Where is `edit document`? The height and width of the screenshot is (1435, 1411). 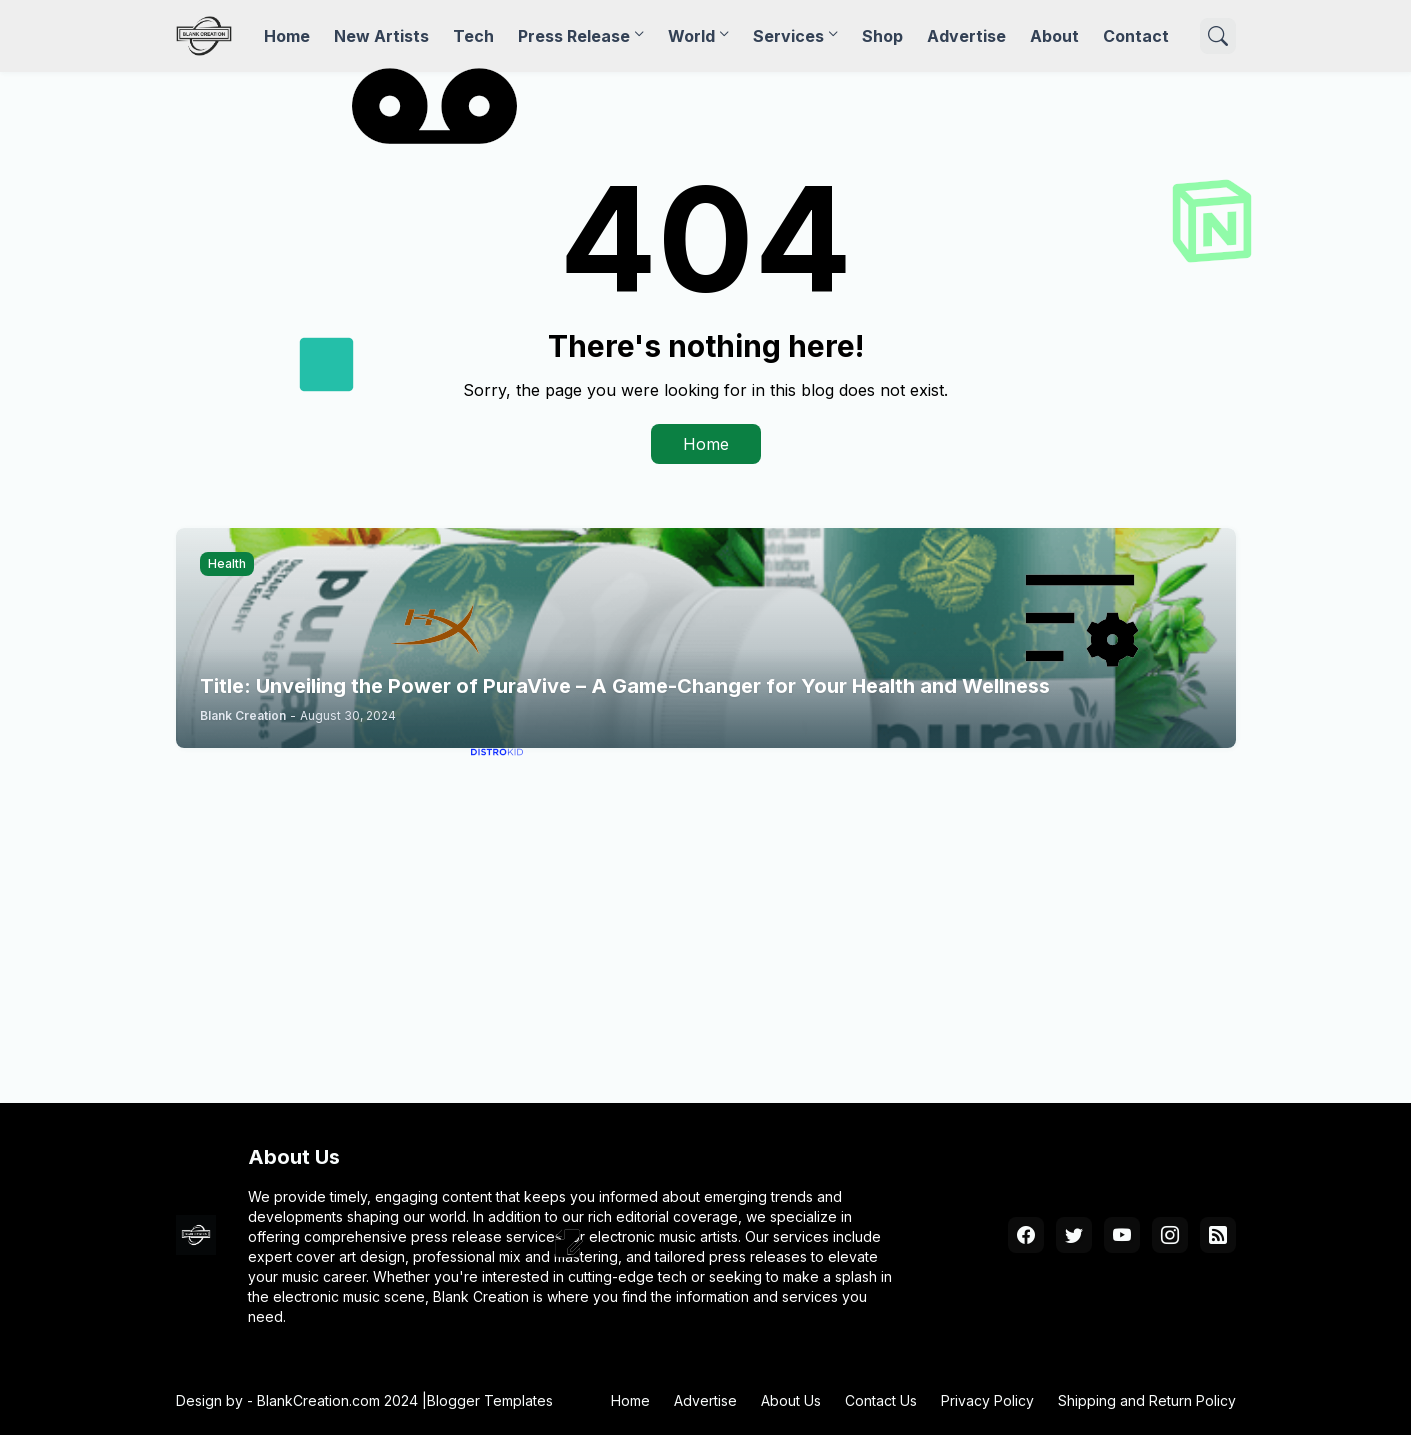
edit document is located at coordinates (567, 1243).